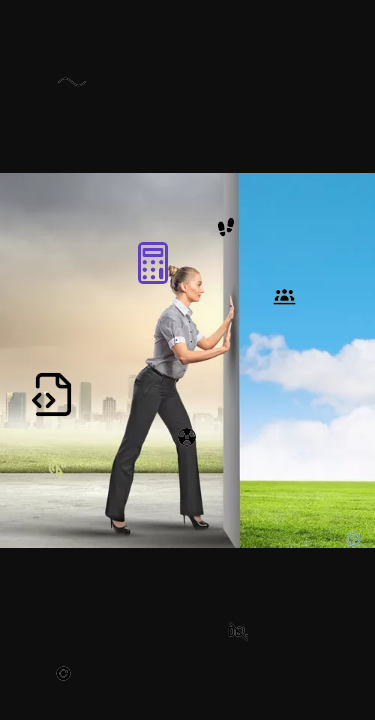 The width and height of the screenshot is (375, 720). What do you see at coordinates (187, 437) in the screenshot?
I see `indicates hazardous or radioactive content warning` at bounding box center [187, 437].